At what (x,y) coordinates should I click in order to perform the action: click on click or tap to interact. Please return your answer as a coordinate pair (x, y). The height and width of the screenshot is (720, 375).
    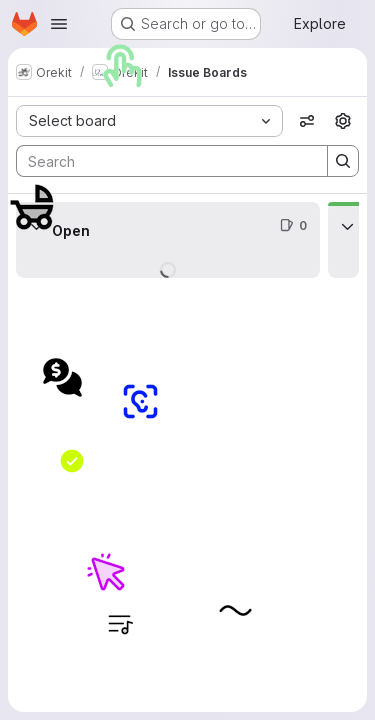
    Looking at the image, I should click on (108, 574).